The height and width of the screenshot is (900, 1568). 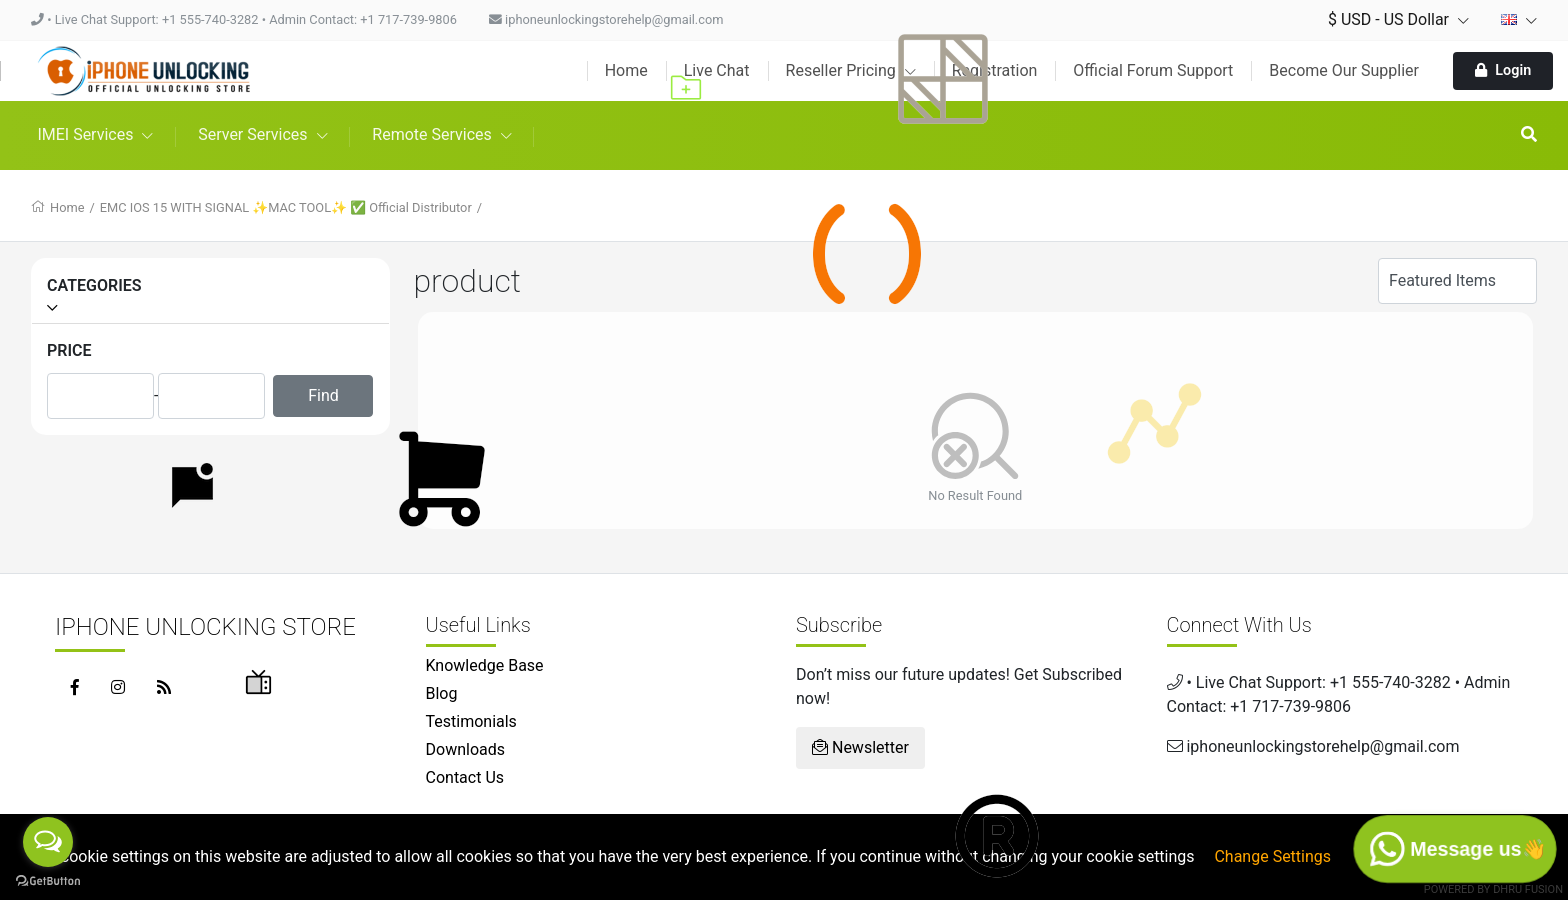 What do you see at coordinates (997, 836) in the screenshot?
I see `indicates registered trademark status` at bounding box center [997, 836].